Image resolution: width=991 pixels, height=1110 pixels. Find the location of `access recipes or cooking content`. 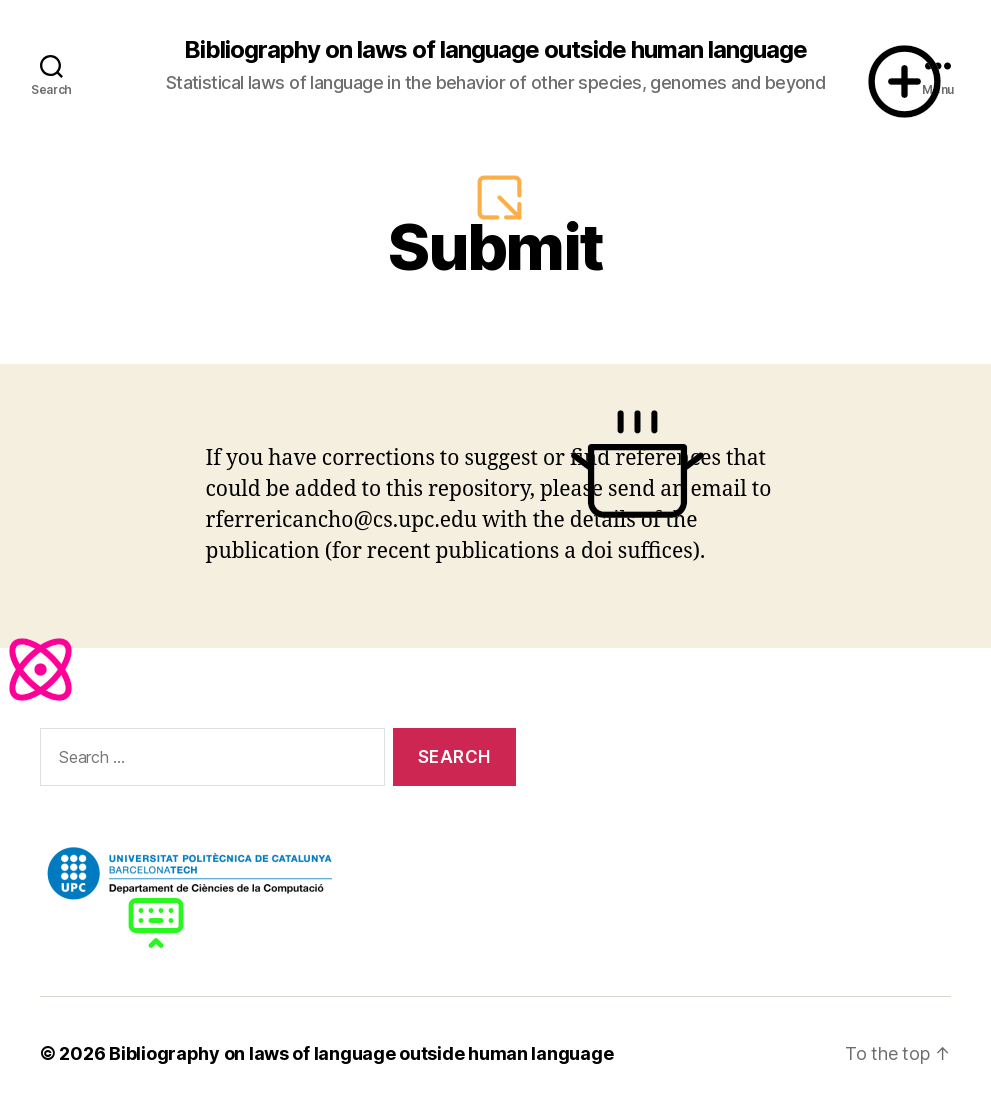

access recipes or cooking content is located at coordinates (637, 472).